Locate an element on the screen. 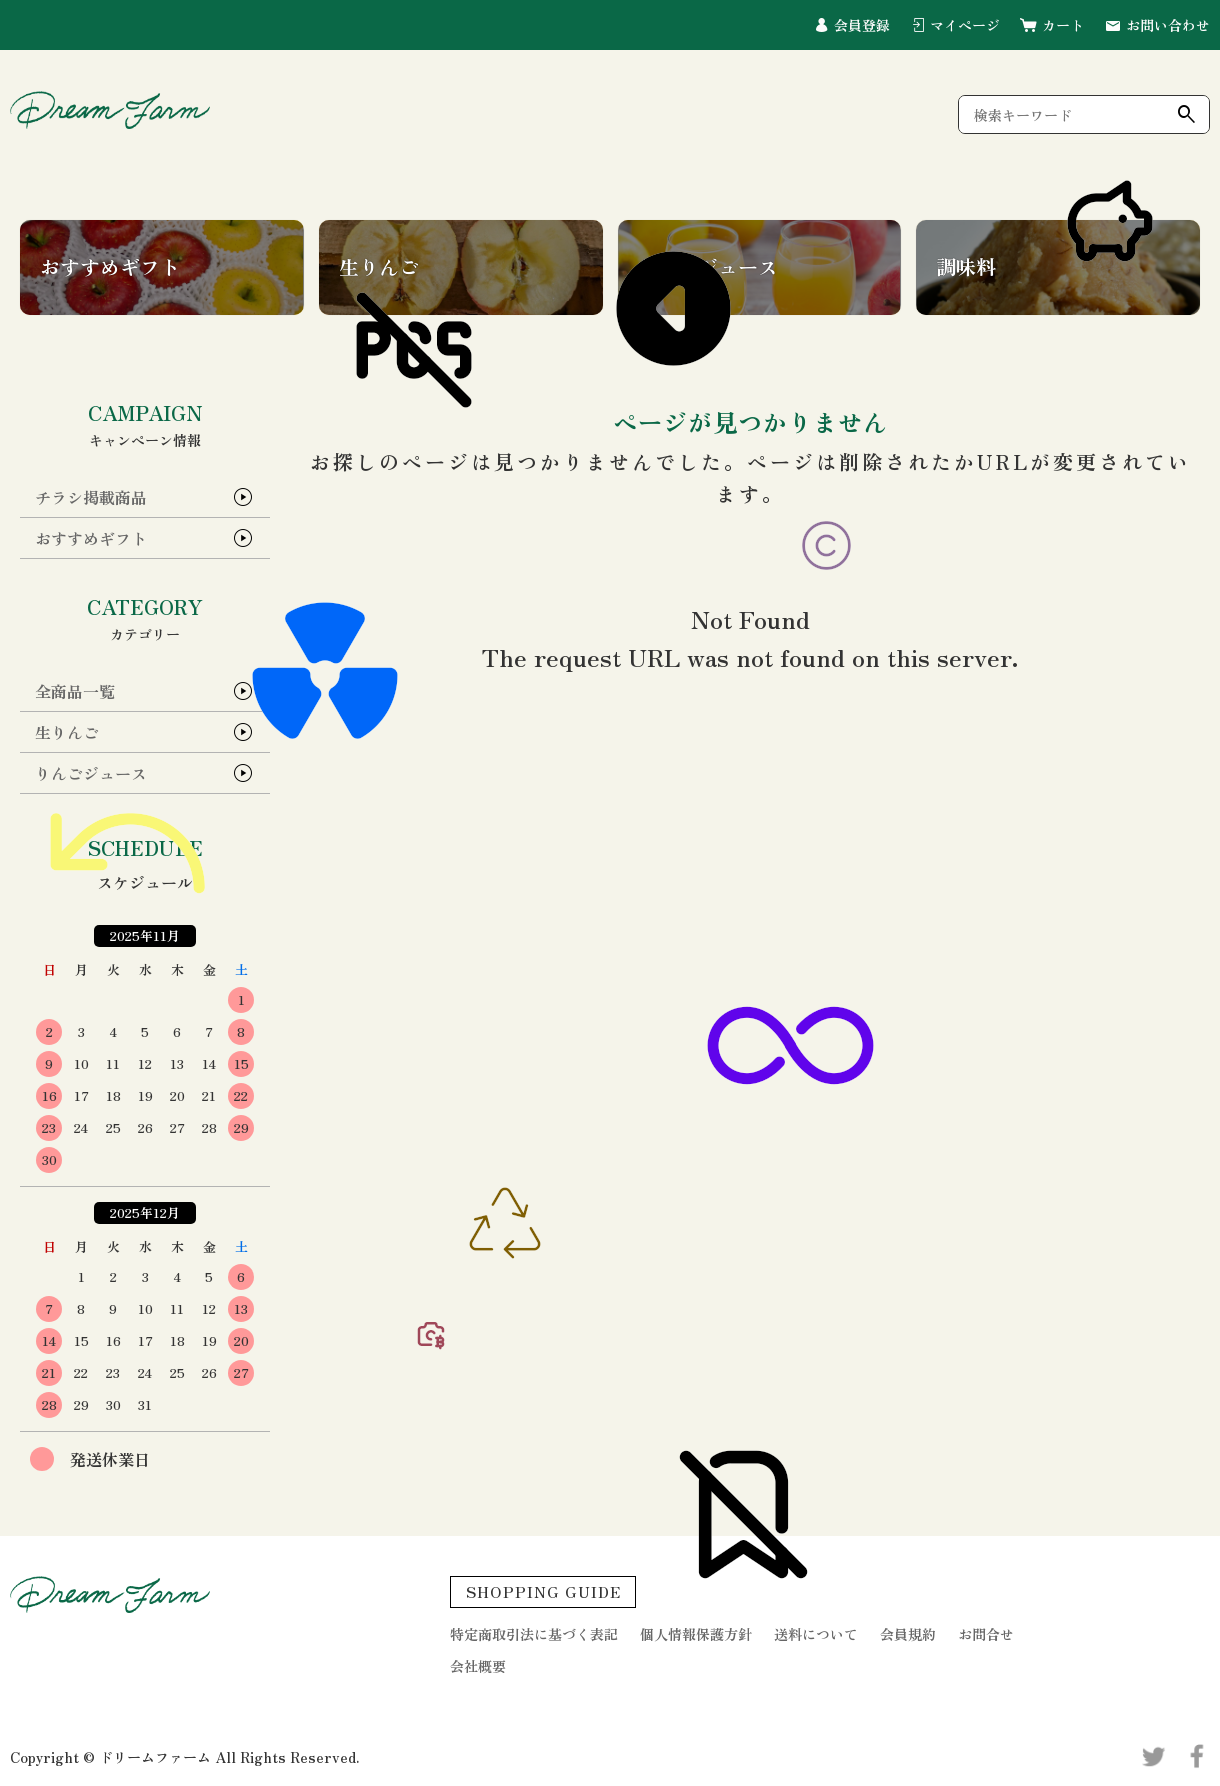 The width and height of the screenshot is (1220, 1786). indicates radioactive or hazardous material warning is located at coordinates (325, 675).